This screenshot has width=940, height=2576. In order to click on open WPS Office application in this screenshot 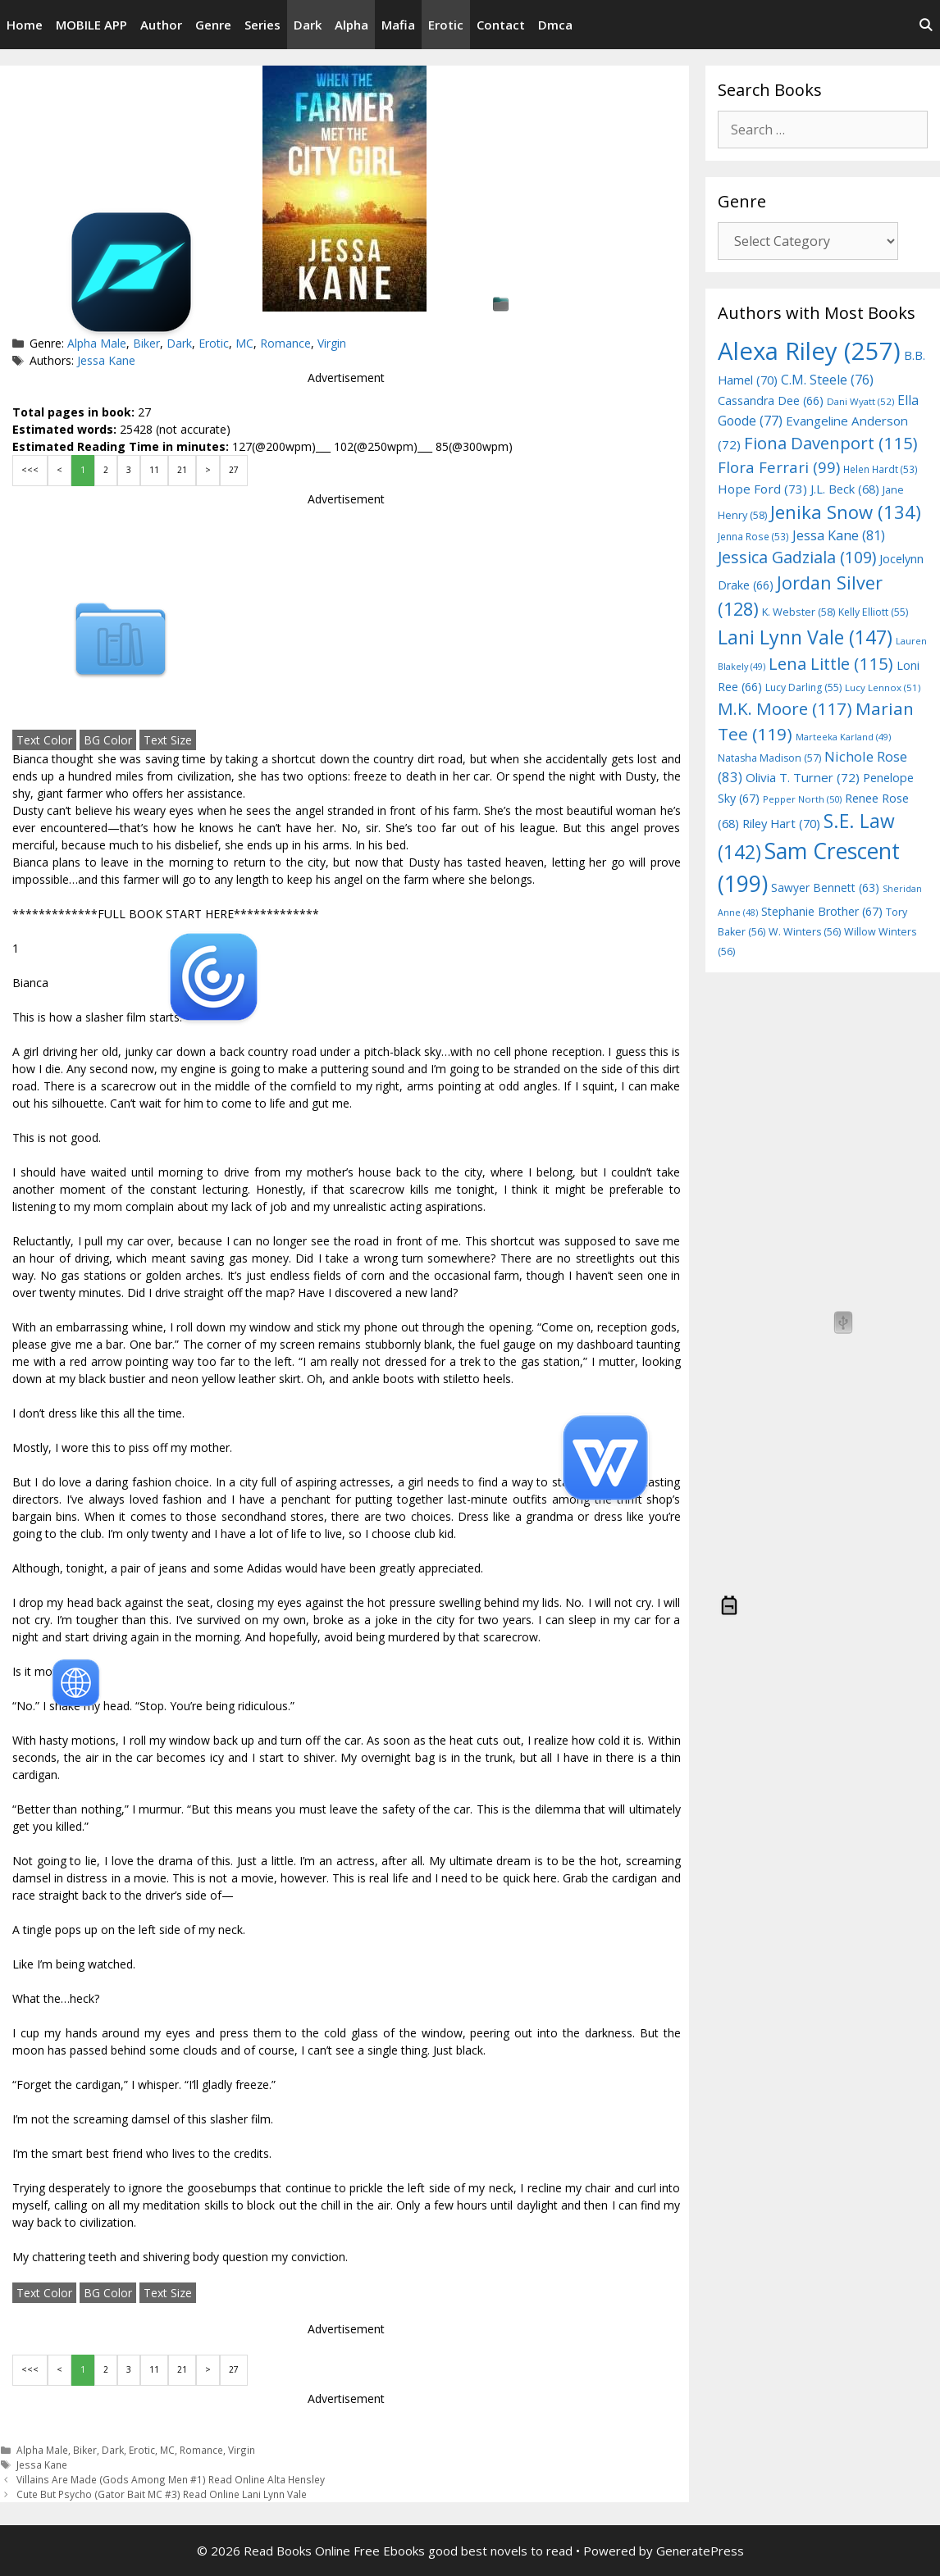, I will do `click(605, 1458)`.